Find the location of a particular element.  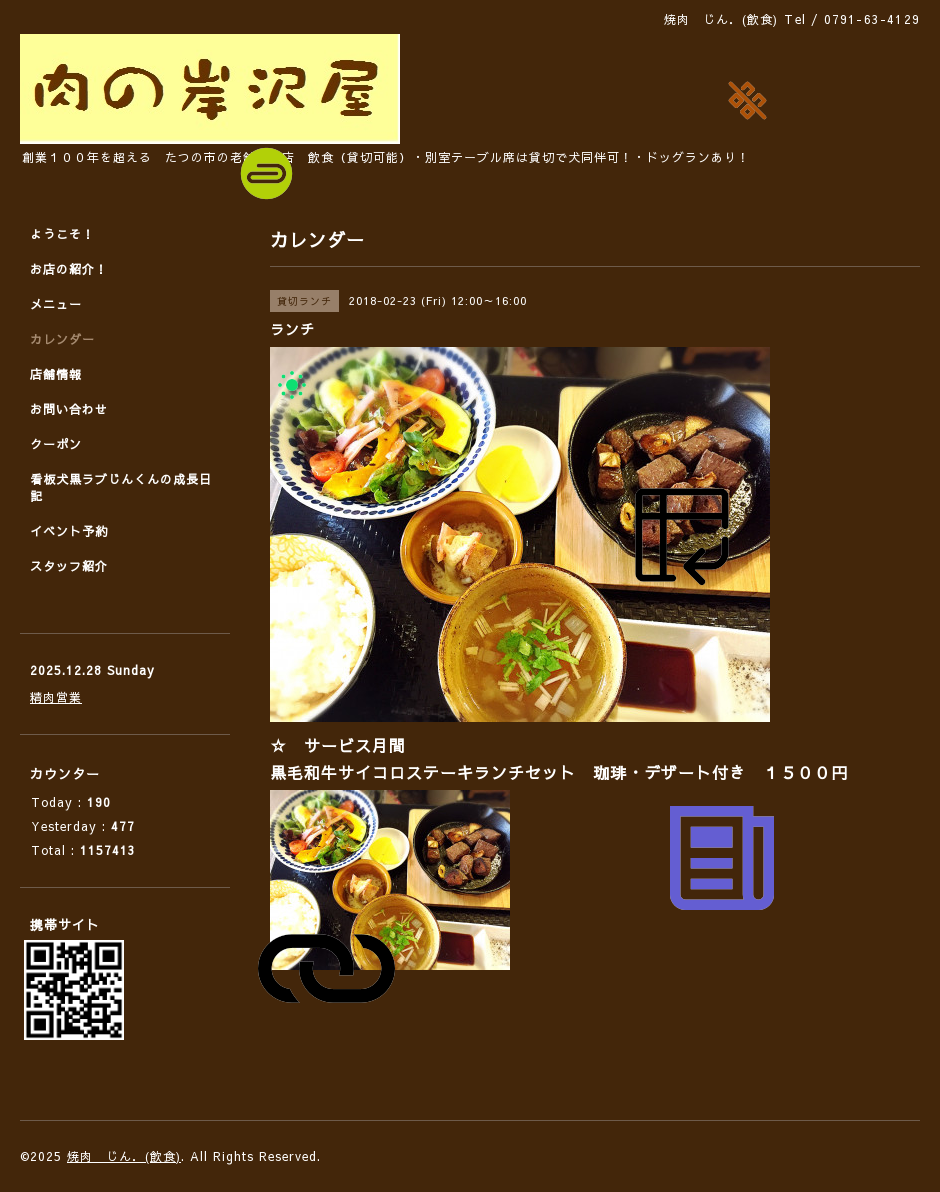

attach a file to your message is located at coordinates (266, 173).